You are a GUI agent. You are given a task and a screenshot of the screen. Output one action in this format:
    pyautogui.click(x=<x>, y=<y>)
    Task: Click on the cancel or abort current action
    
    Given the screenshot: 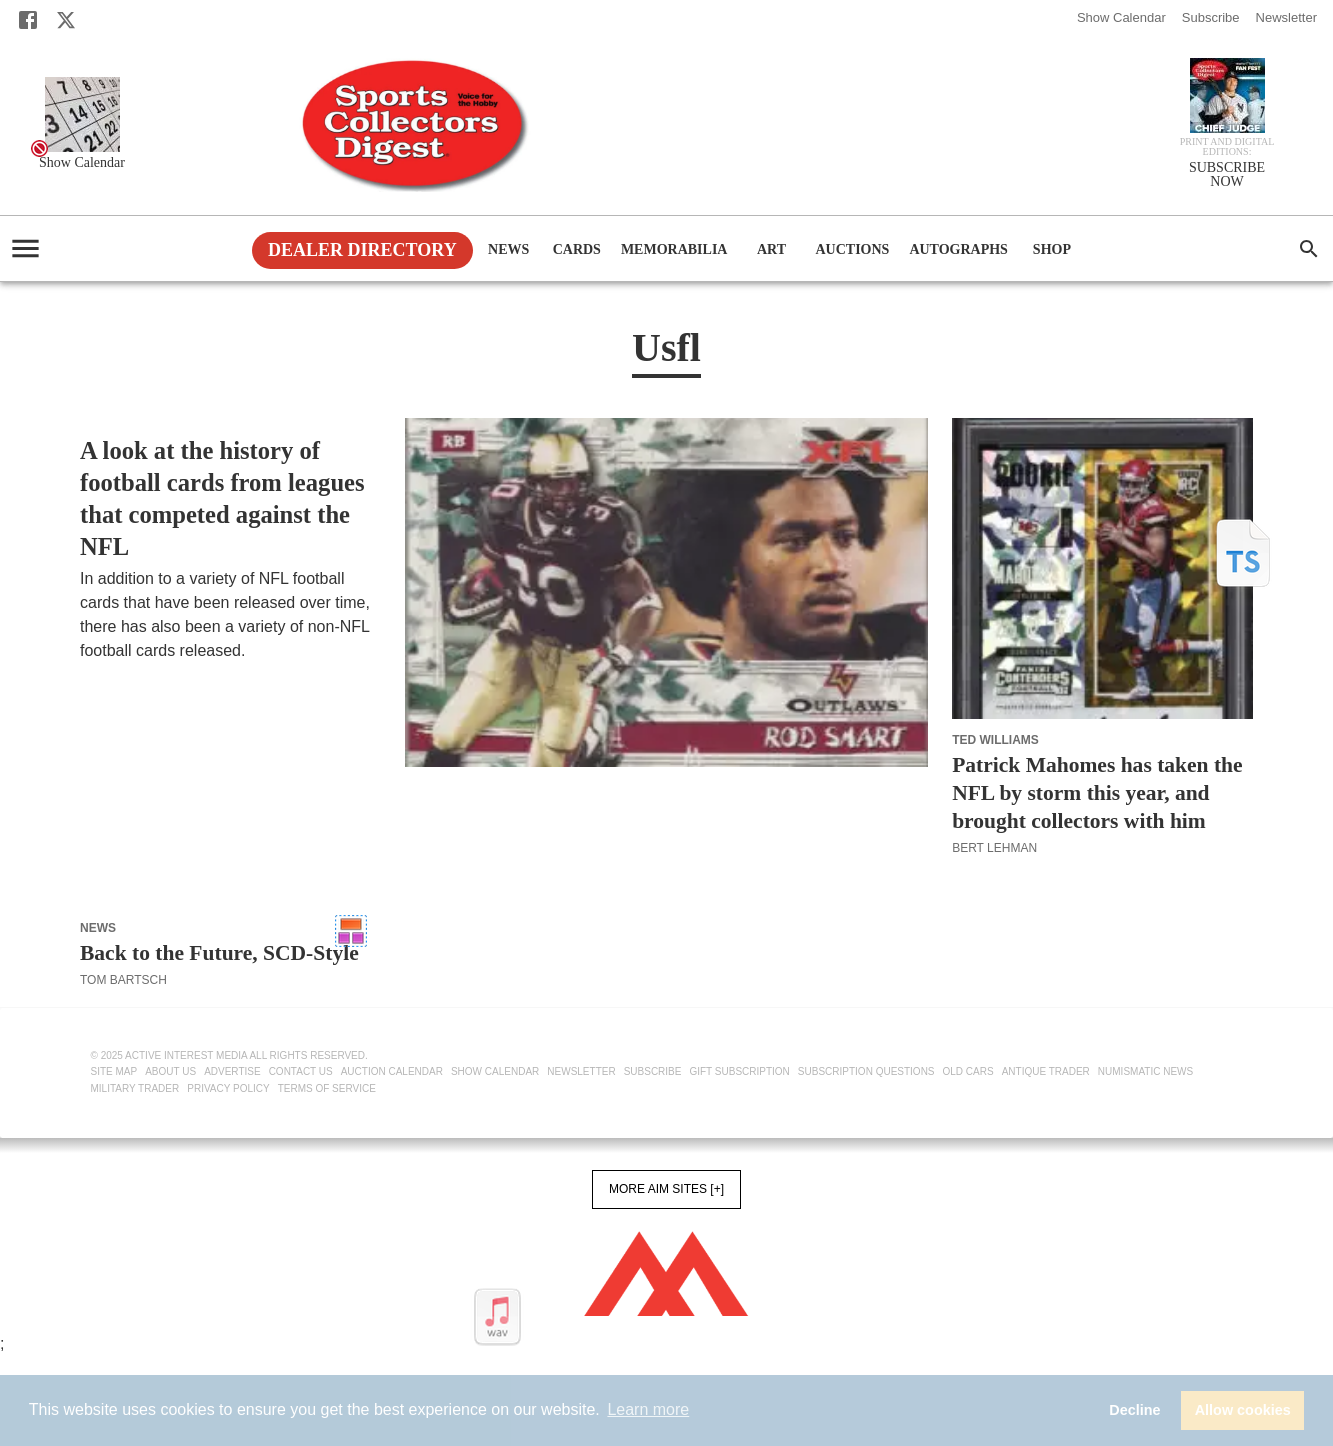 What is the action you would take?
    pyautogui.click(x=39, y=148)
    